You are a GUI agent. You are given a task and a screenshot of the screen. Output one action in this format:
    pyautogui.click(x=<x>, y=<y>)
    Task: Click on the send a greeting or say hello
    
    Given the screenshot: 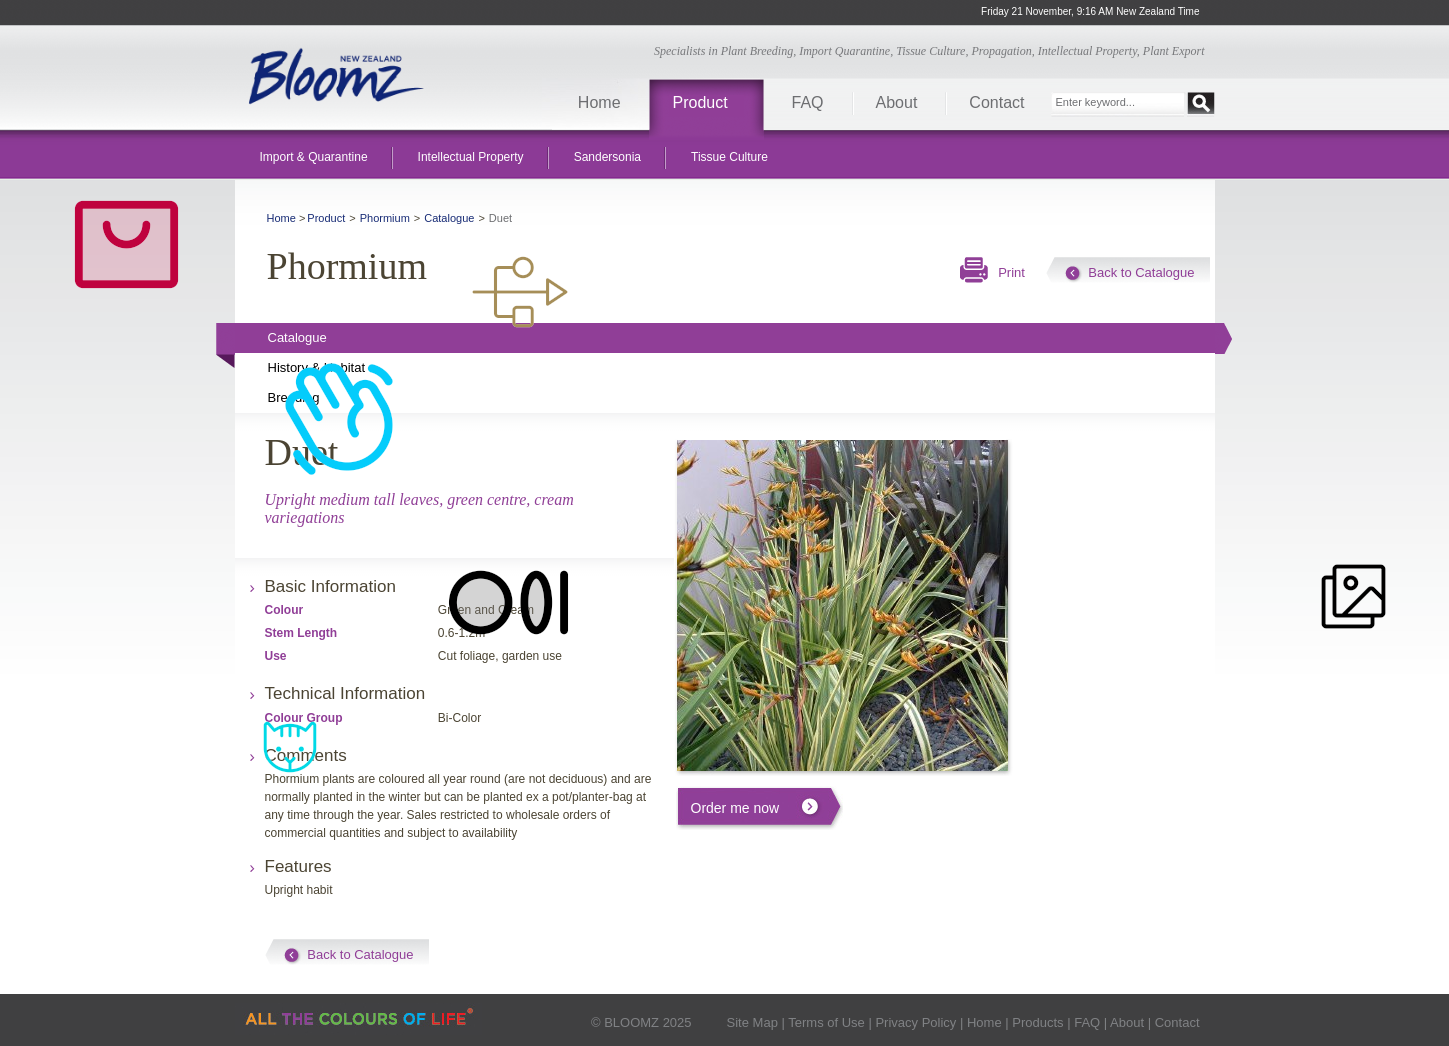 What is the action you would take?
    pyautogui.click(x=339, y=417)
    